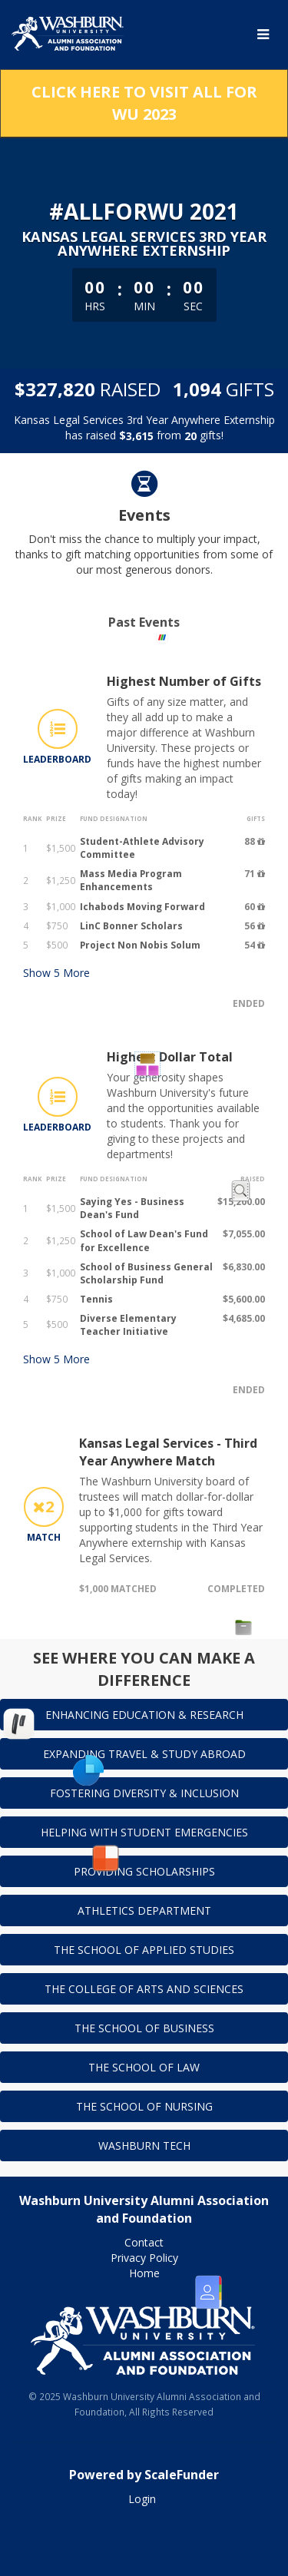  What do you see at coordinates (18, 1723) in the screenshot?
I see `open stacks task manager app` at bounding box center [18, 1723].